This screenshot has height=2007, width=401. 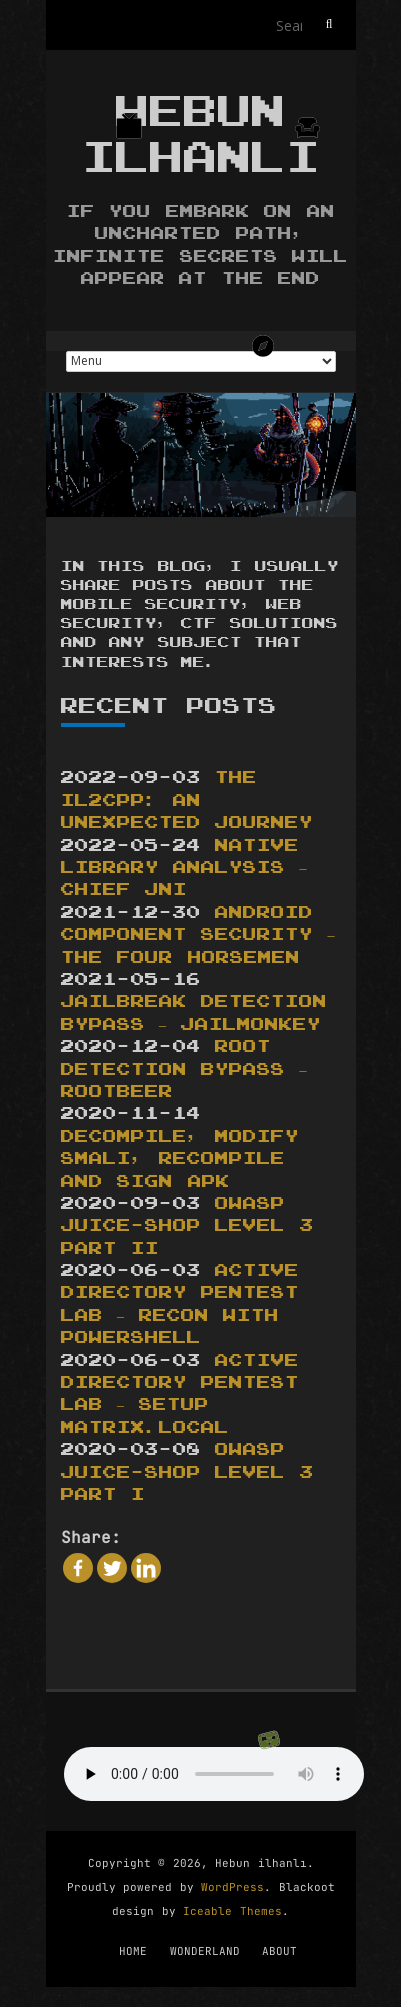 What do you see at coordinates (269, 1740) in the screenshot?
I see `freedesktop.org project logo` at bounding box center [269, 1740].